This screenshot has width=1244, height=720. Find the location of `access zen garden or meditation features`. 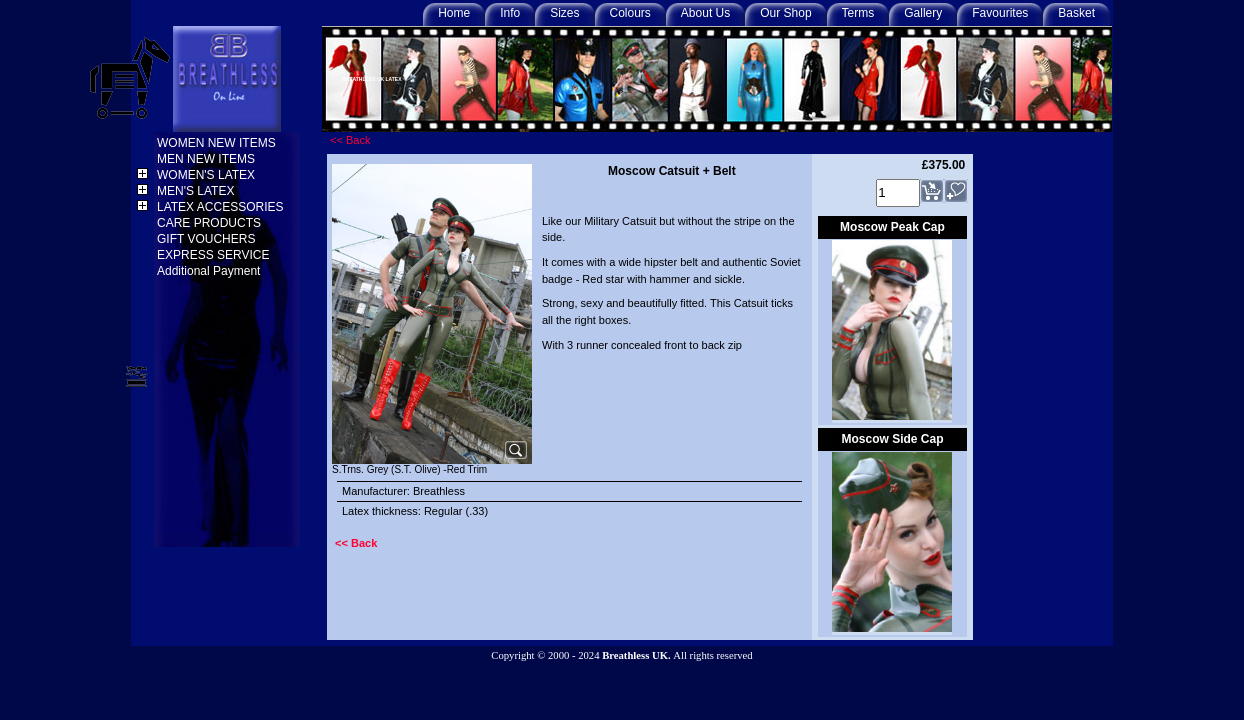

access zen garden or meditation features is located at coordinates (136, 376).